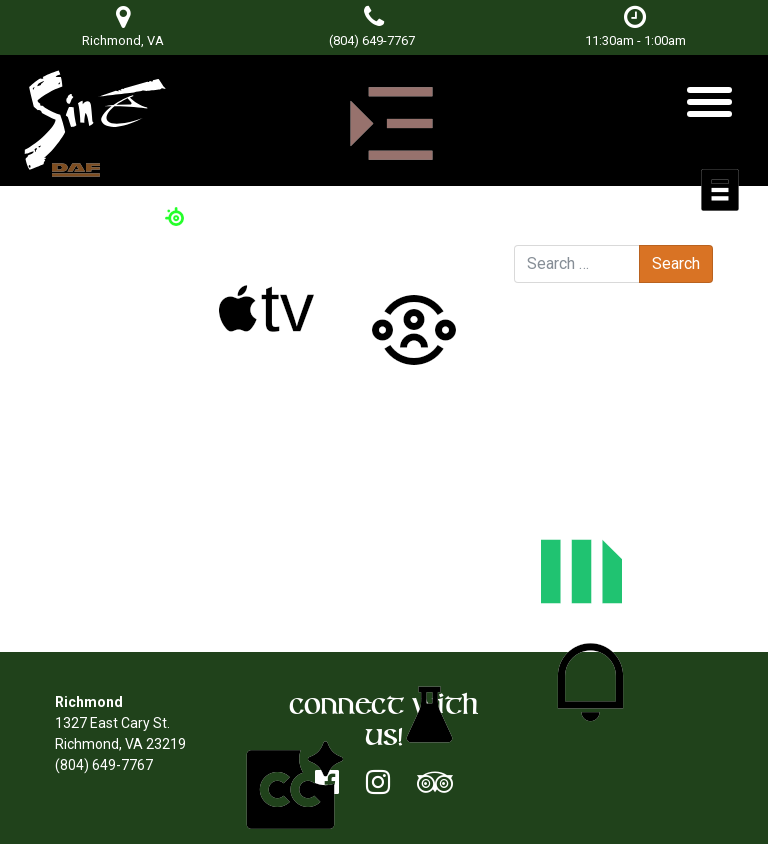  I want to click on DAF Trucks company logo, so click(76, 170).